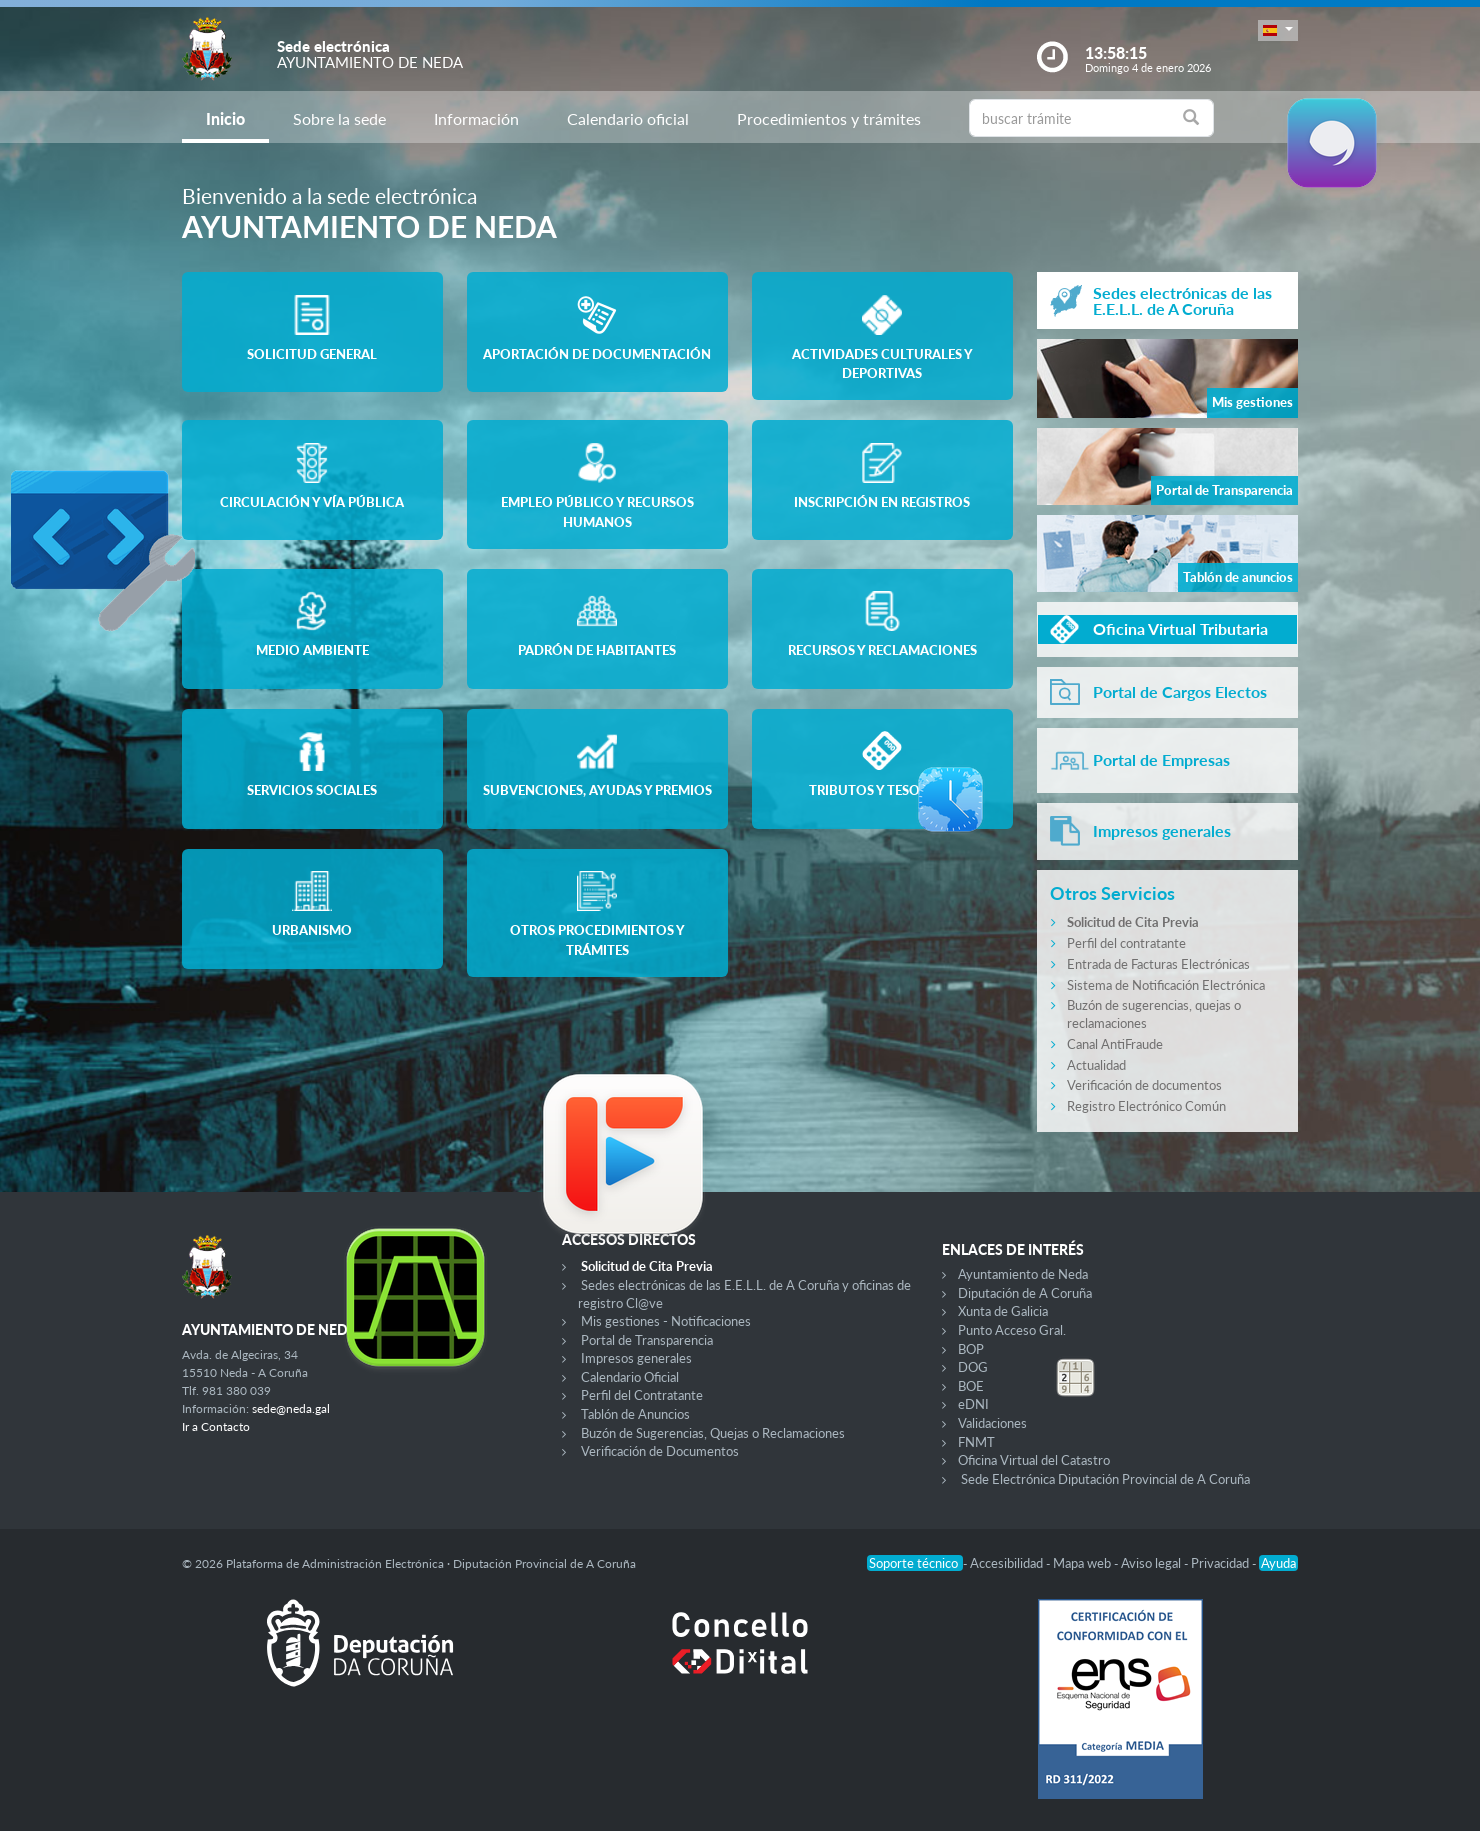 The width and height of the screenshot is (1480, 1831). What do you see at coordinates (415, 1297) in the screenshot?
I see `open gtkwave waveform viewer application` at bounding box center [415, 1297].